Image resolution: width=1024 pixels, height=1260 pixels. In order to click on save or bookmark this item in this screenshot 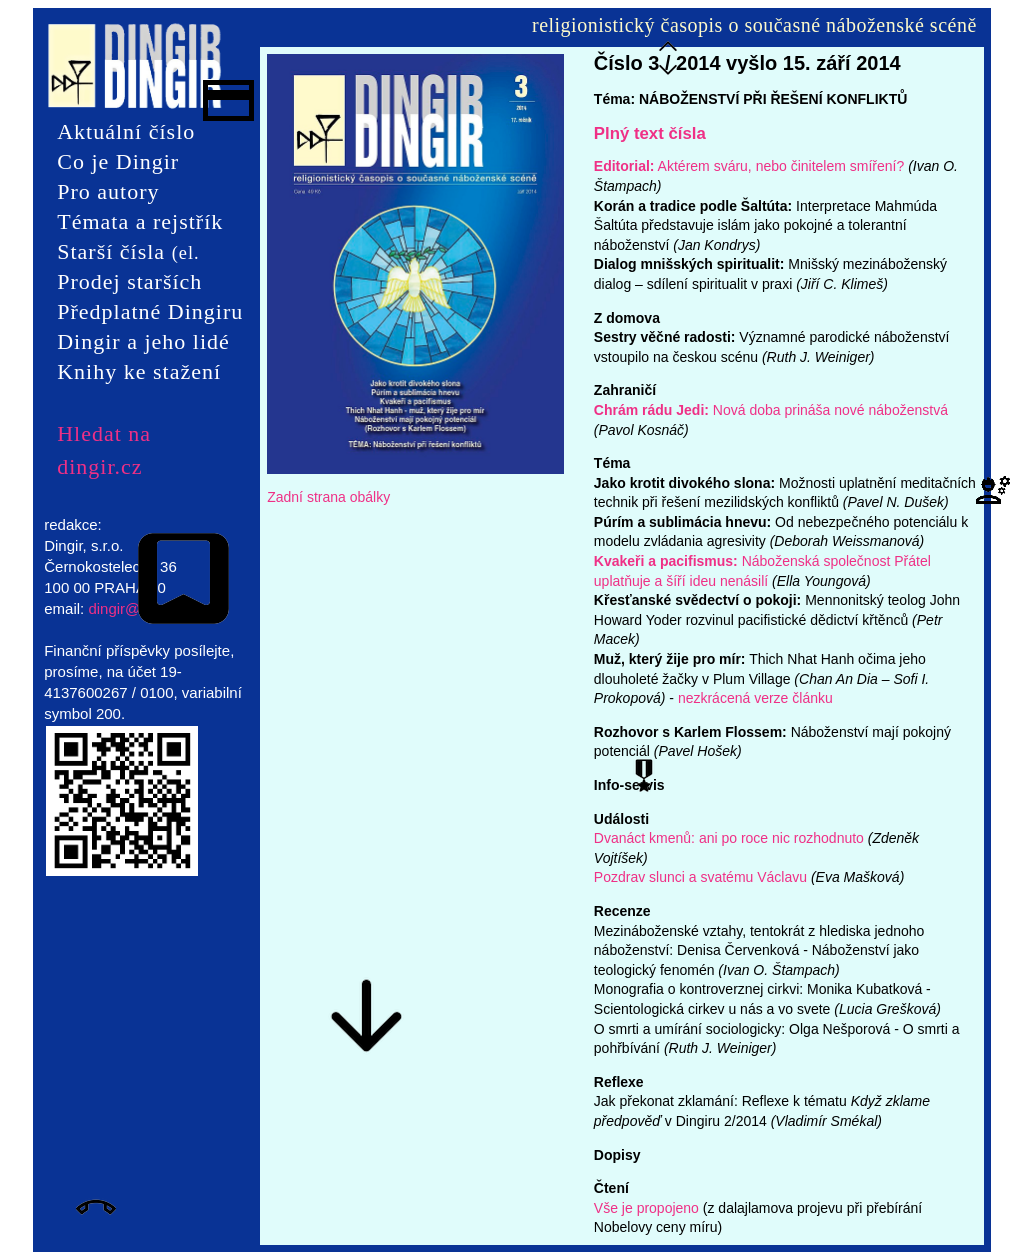, I will do `click(183, 578)`.